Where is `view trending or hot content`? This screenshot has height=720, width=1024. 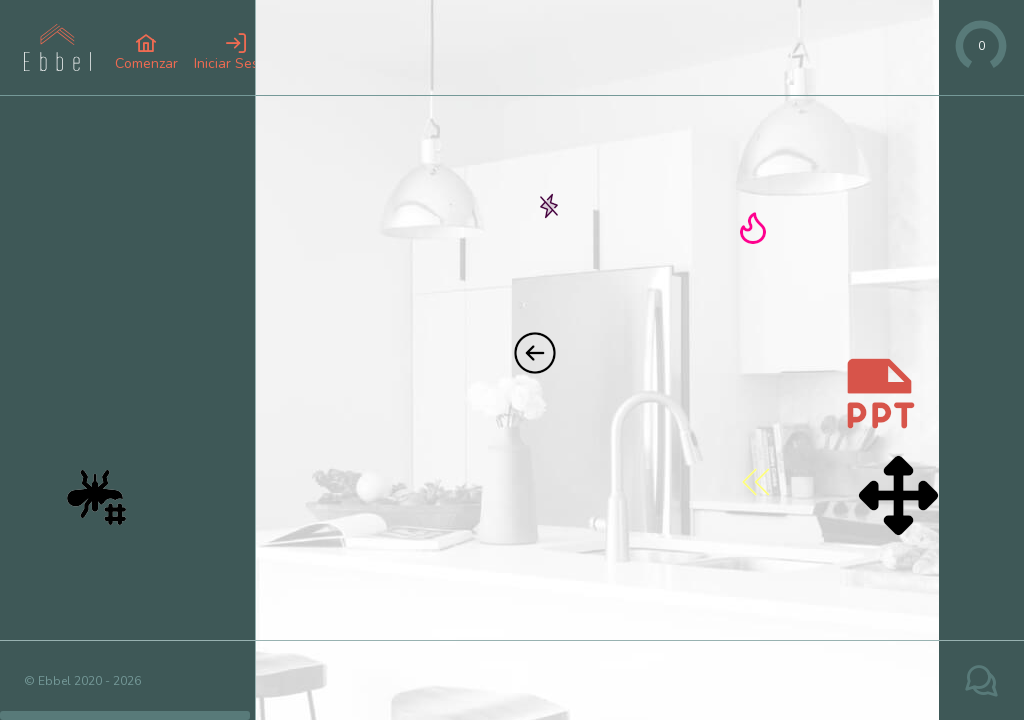 view trending or hot content is located at coordinates (753, 228).